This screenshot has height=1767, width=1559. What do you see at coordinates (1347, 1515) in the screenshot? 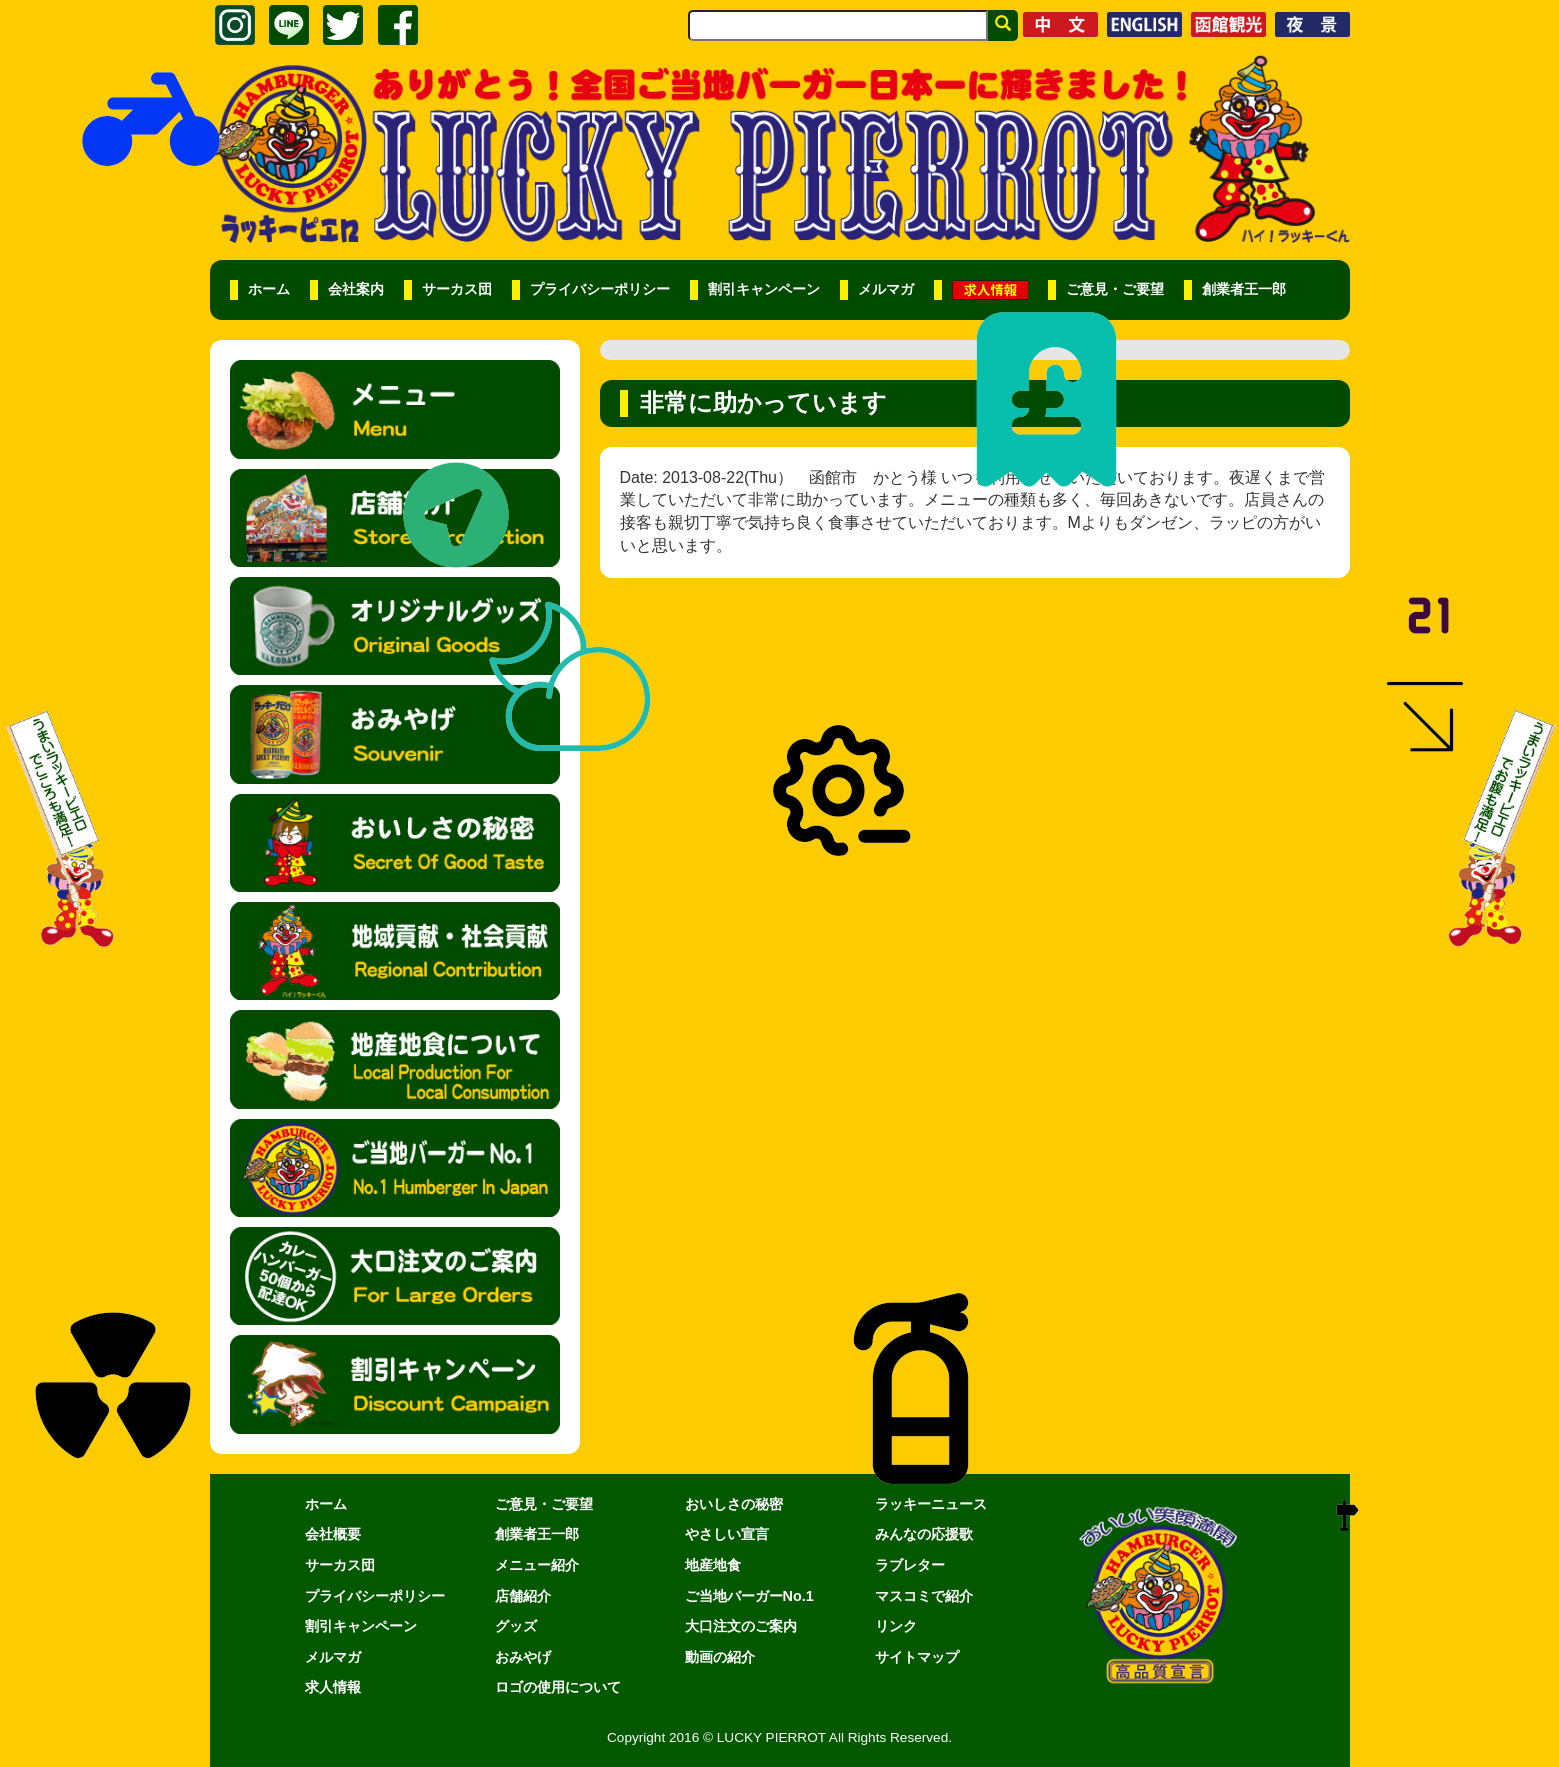
I see `navigate to the next step or section` at bounding box center [1347, 1515].